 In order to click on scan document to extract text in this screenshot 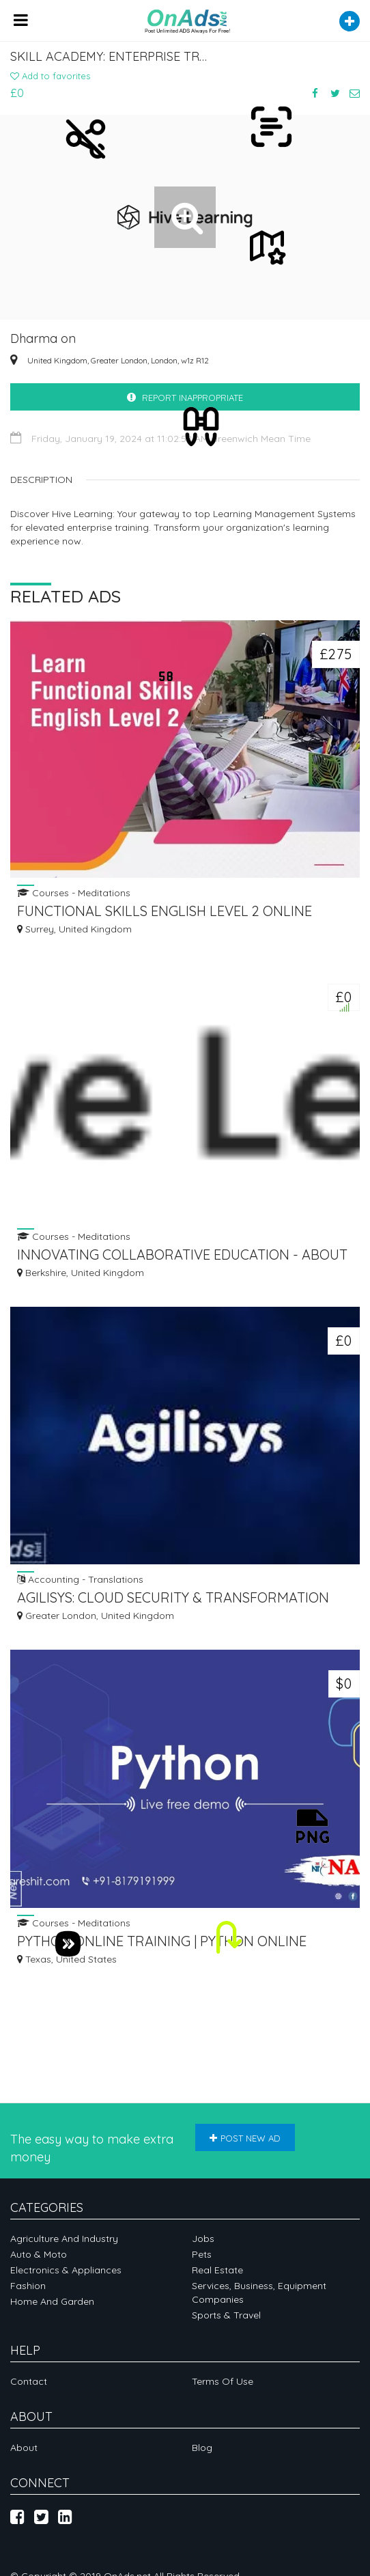, I will do `click(271, 126)`.